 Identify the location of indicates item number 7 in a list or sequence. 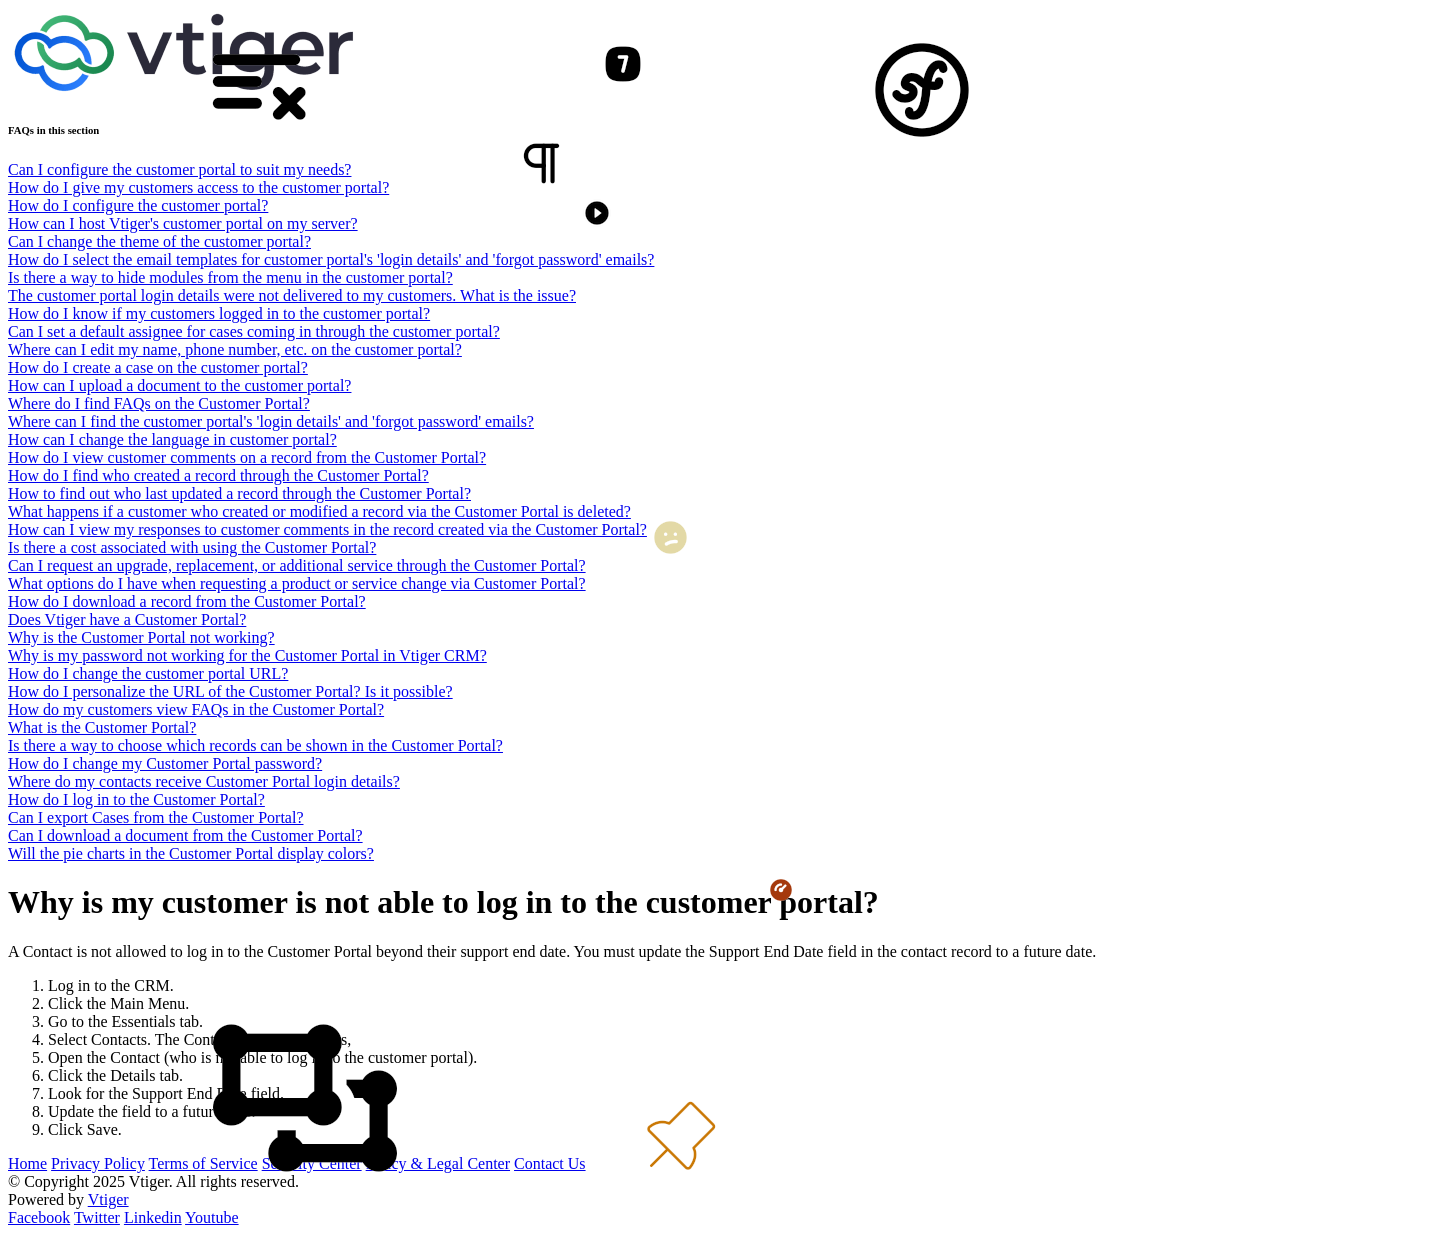
(623, 64).